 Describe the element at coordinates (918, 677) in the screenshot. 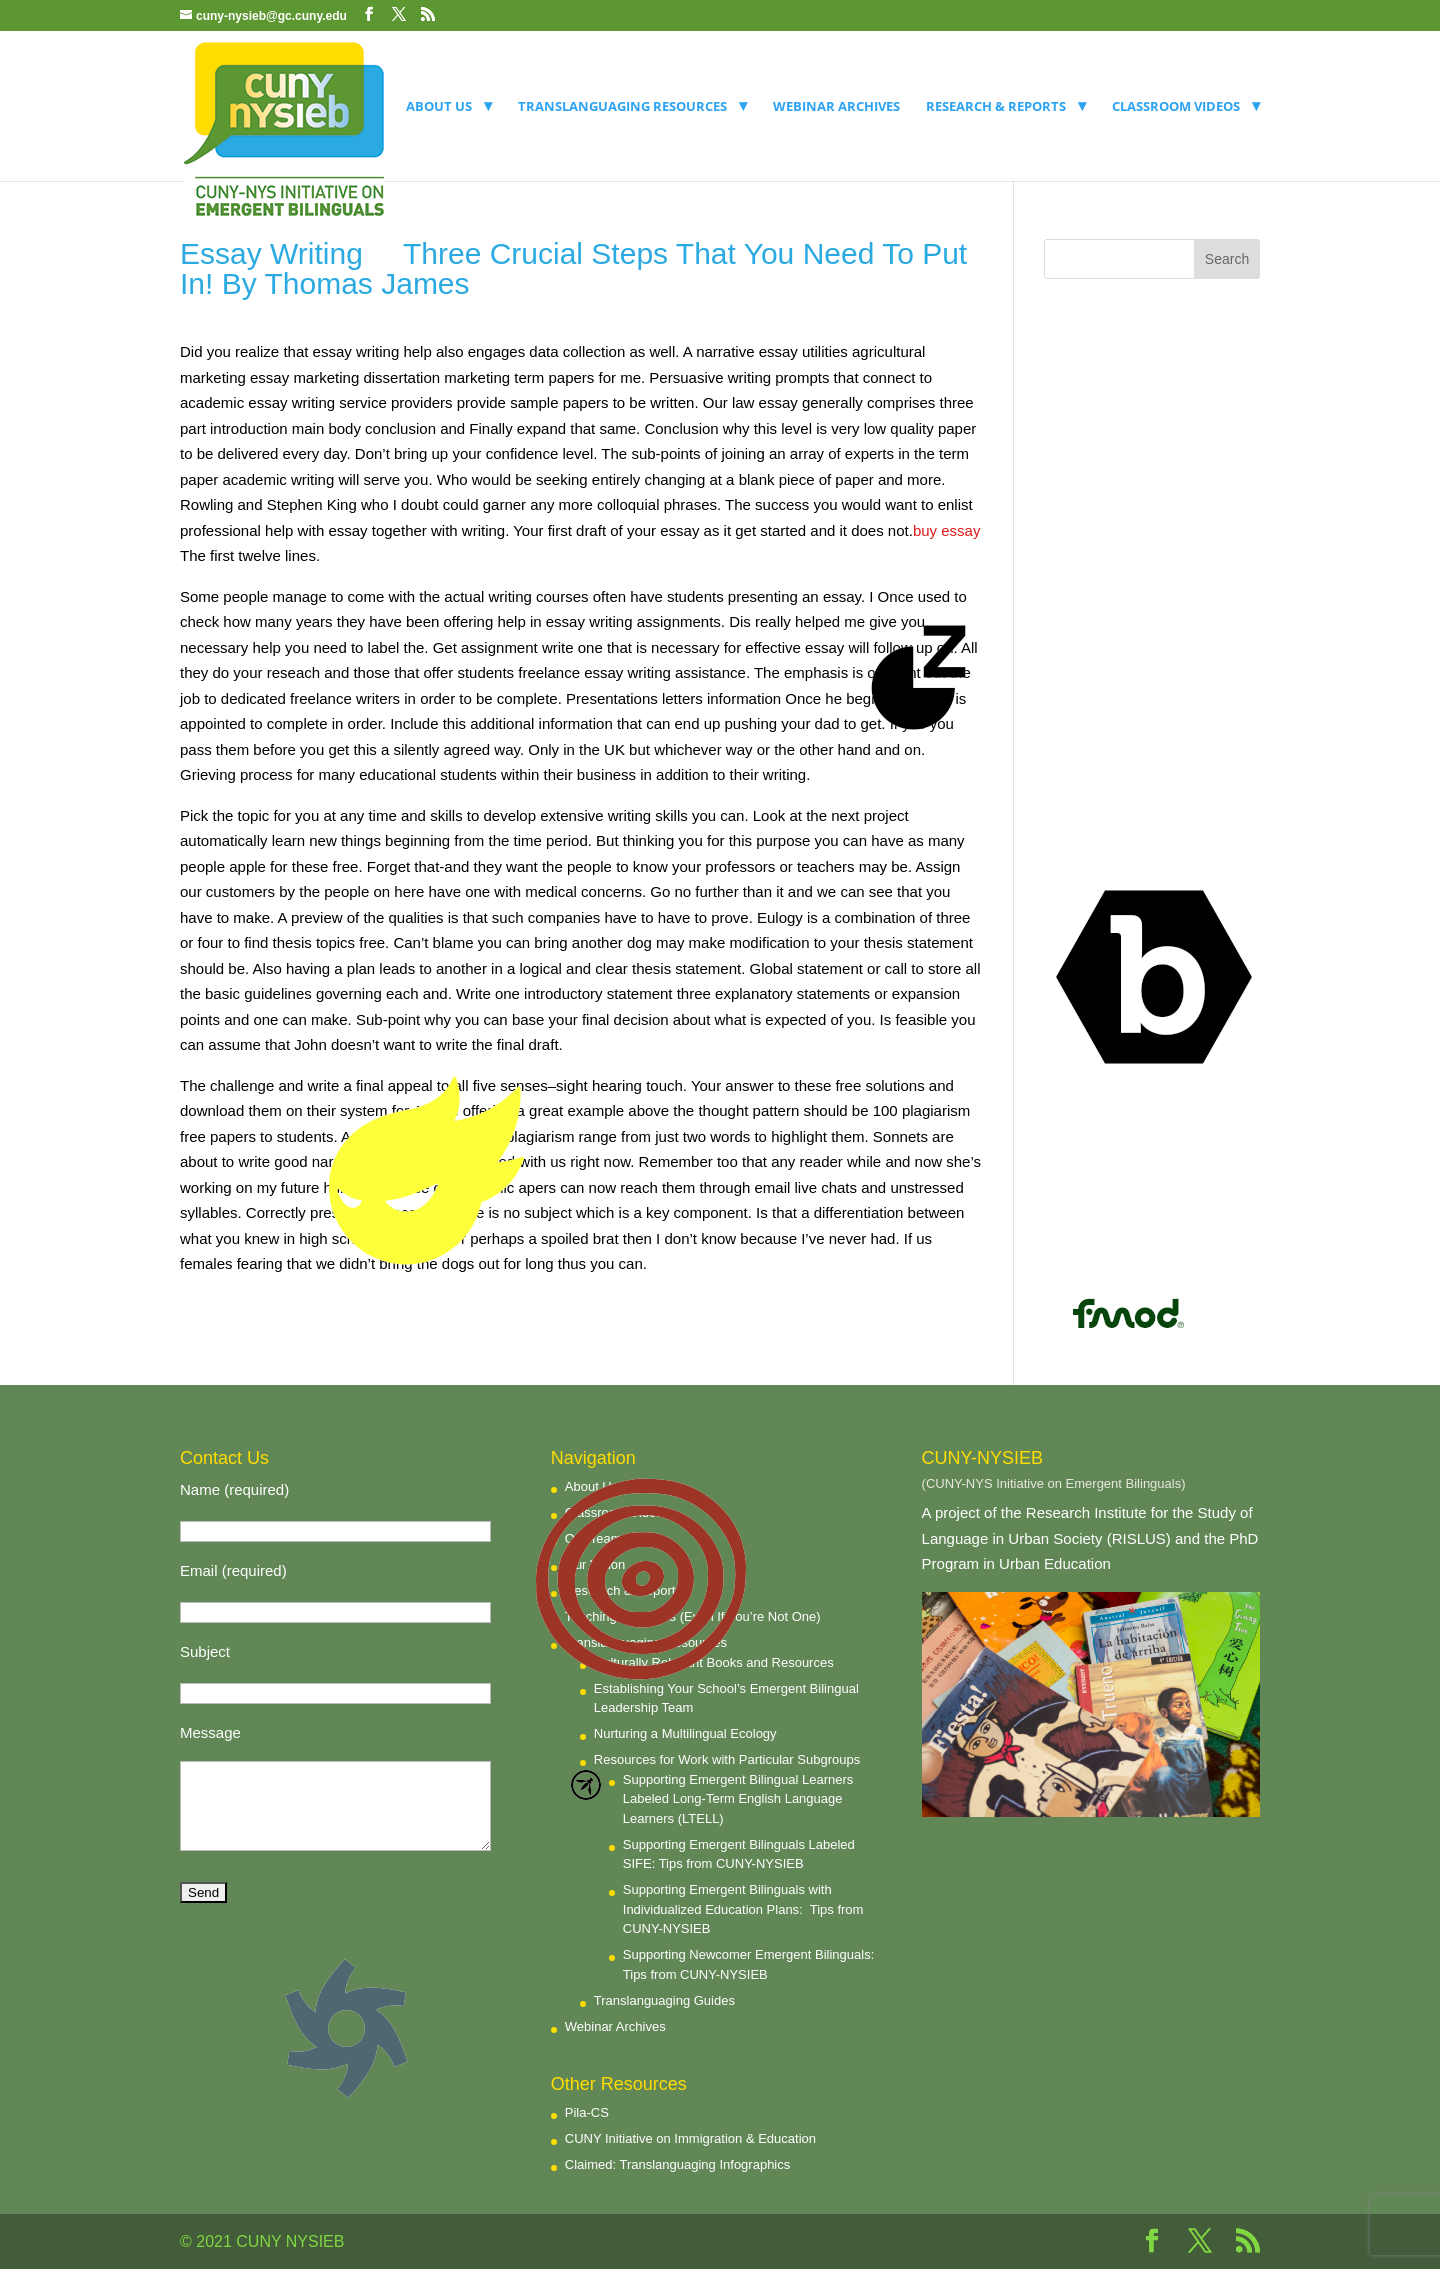

I see `indicates rest or sleep mode` at that location.